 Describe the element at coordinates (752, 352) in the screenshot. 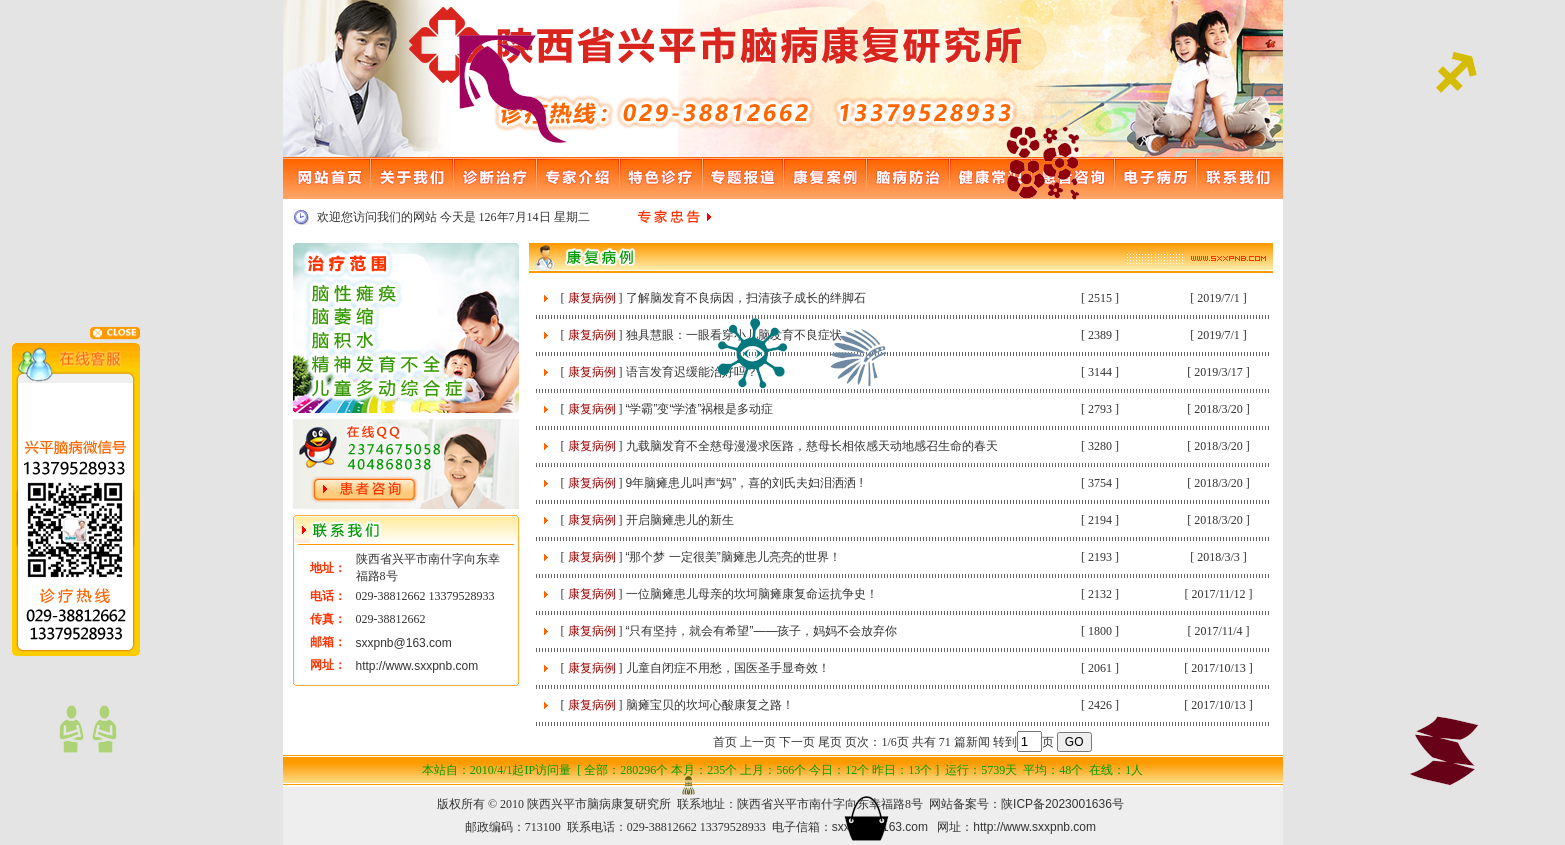

I see `a quirky or playful weather indicator for sunny conditions` at that location.